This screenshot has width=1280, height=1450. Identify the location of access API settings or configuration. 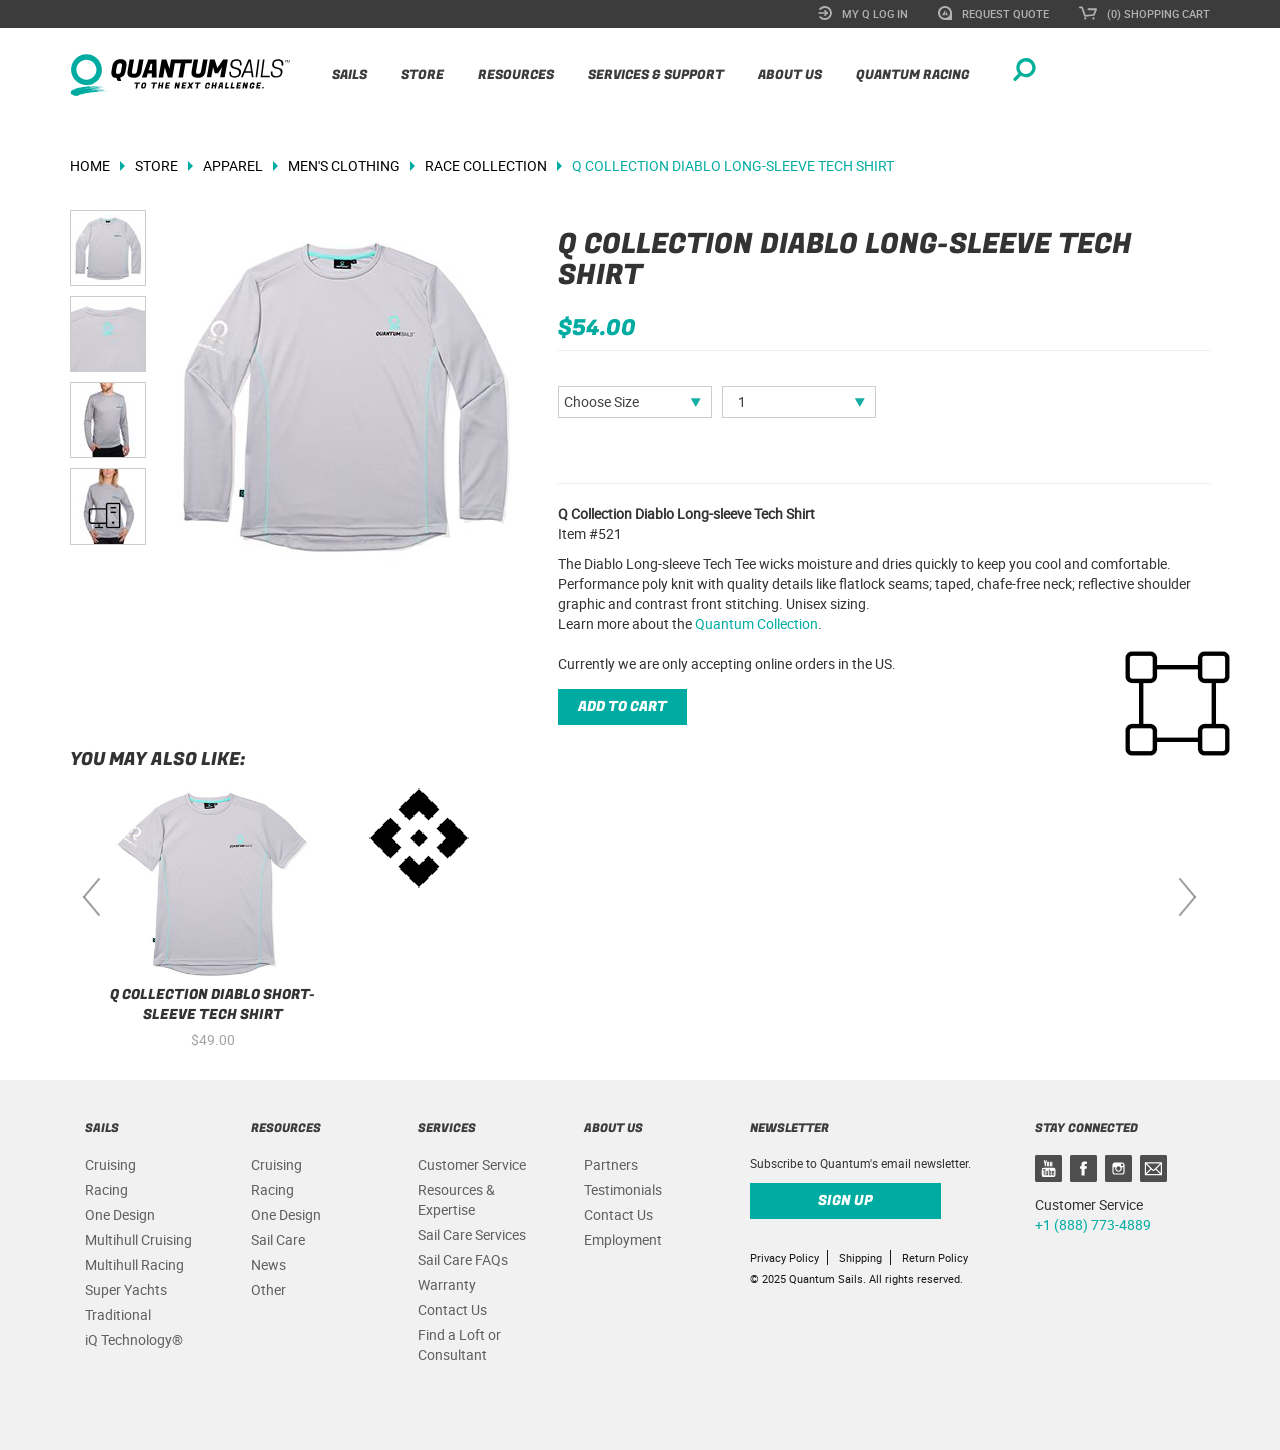
(419, 838).